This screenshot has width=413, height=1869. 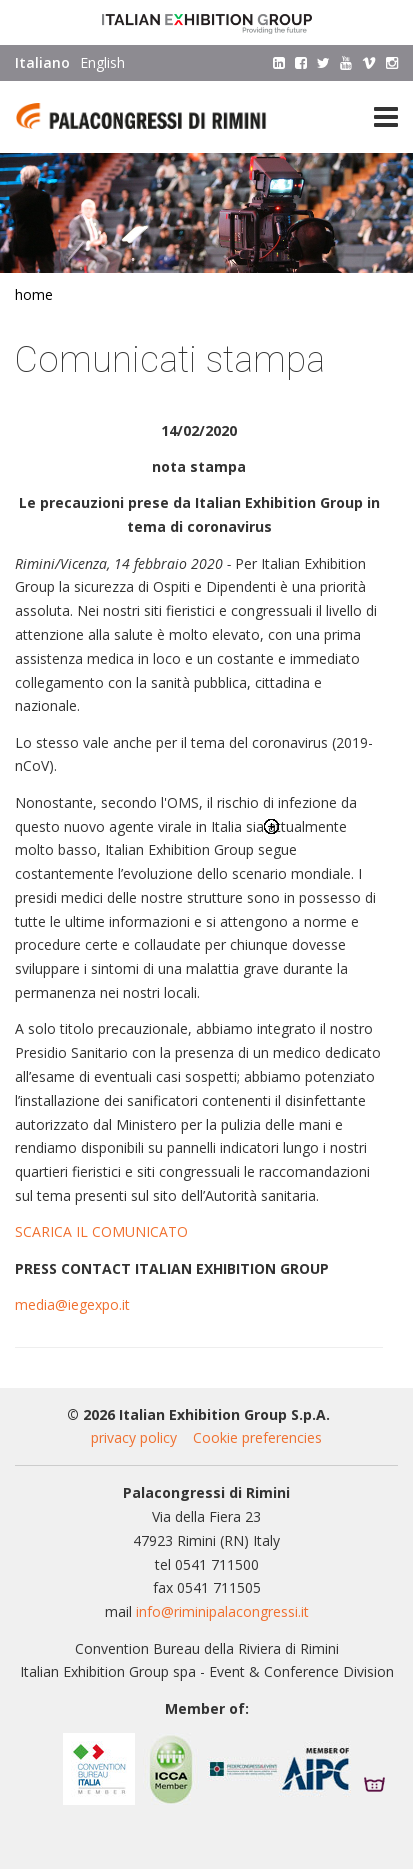 What do you see at coordinates (374, 1784) in the screenshot?
I see `wash at medium-high temperature setting` at bounding box center [374, 1784].